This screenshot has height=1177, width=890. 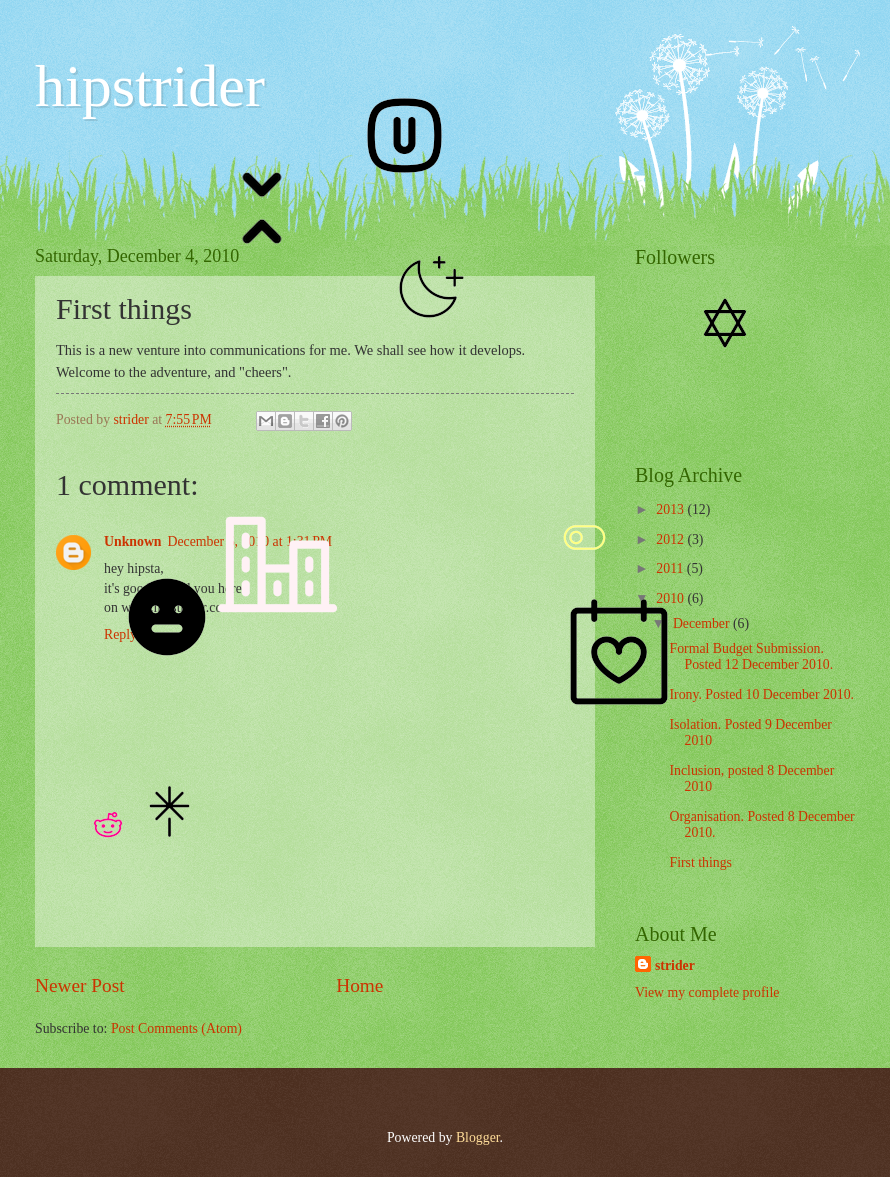 I want to click on open the Reddit app, so click(x=108, y=826).